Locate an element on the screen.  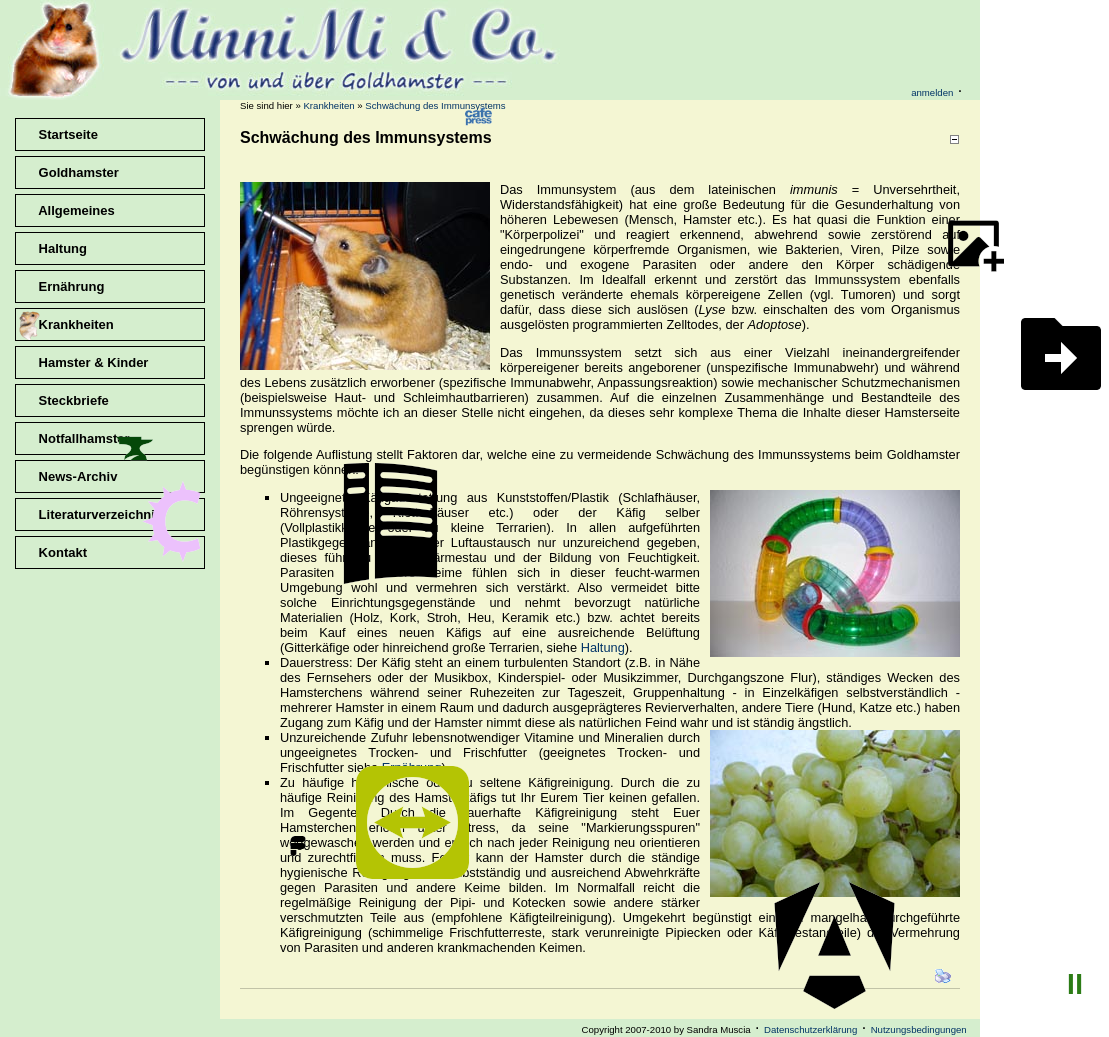
formbricks logo is located at coordinates (298, 846).